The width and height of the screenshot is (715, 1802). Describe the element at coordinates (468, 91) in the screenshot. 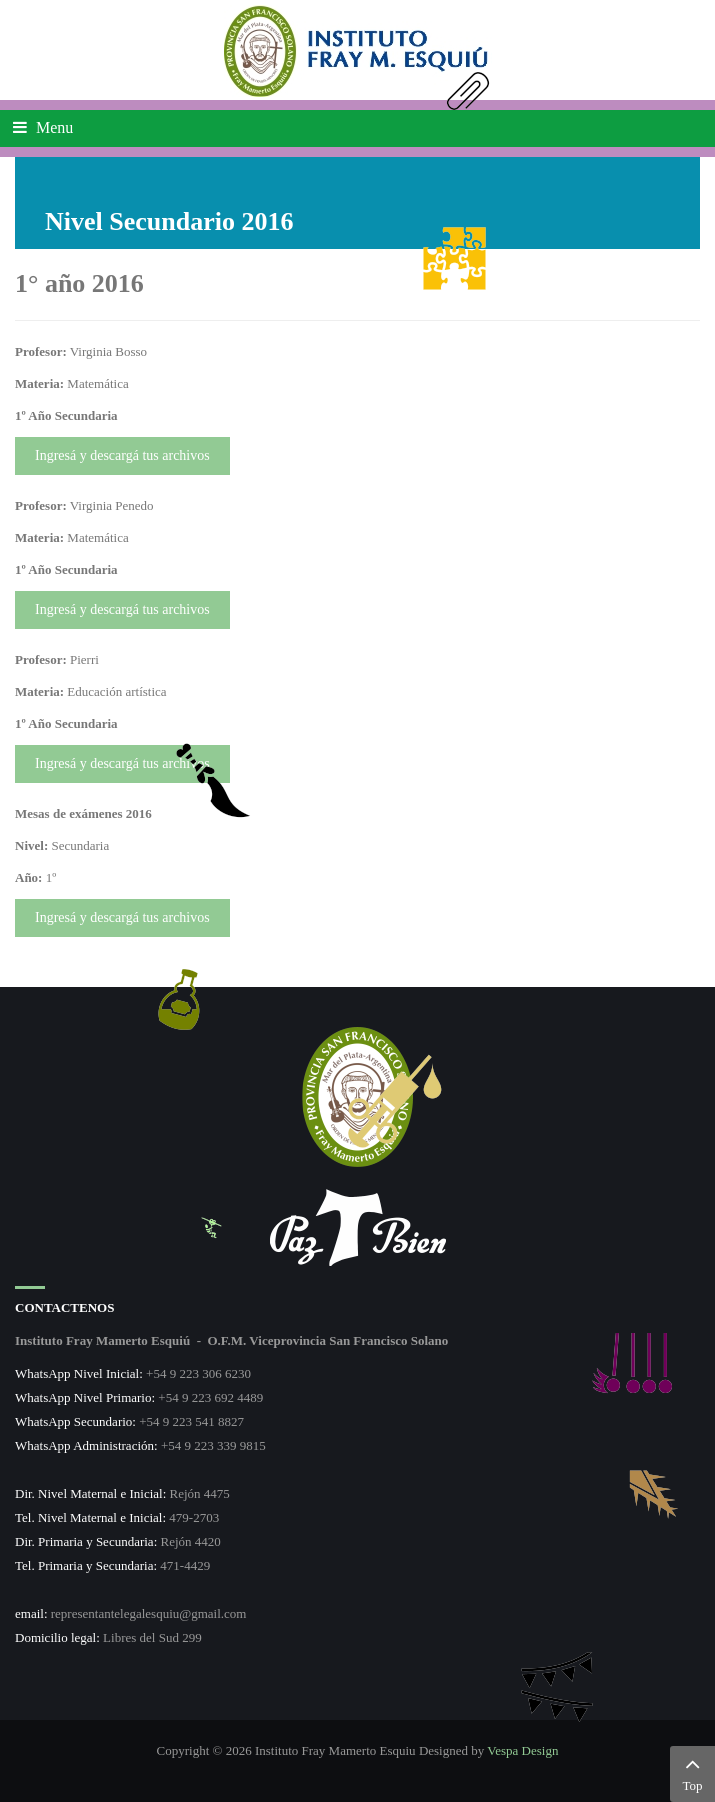

I see `attach a file to your message` at that location.